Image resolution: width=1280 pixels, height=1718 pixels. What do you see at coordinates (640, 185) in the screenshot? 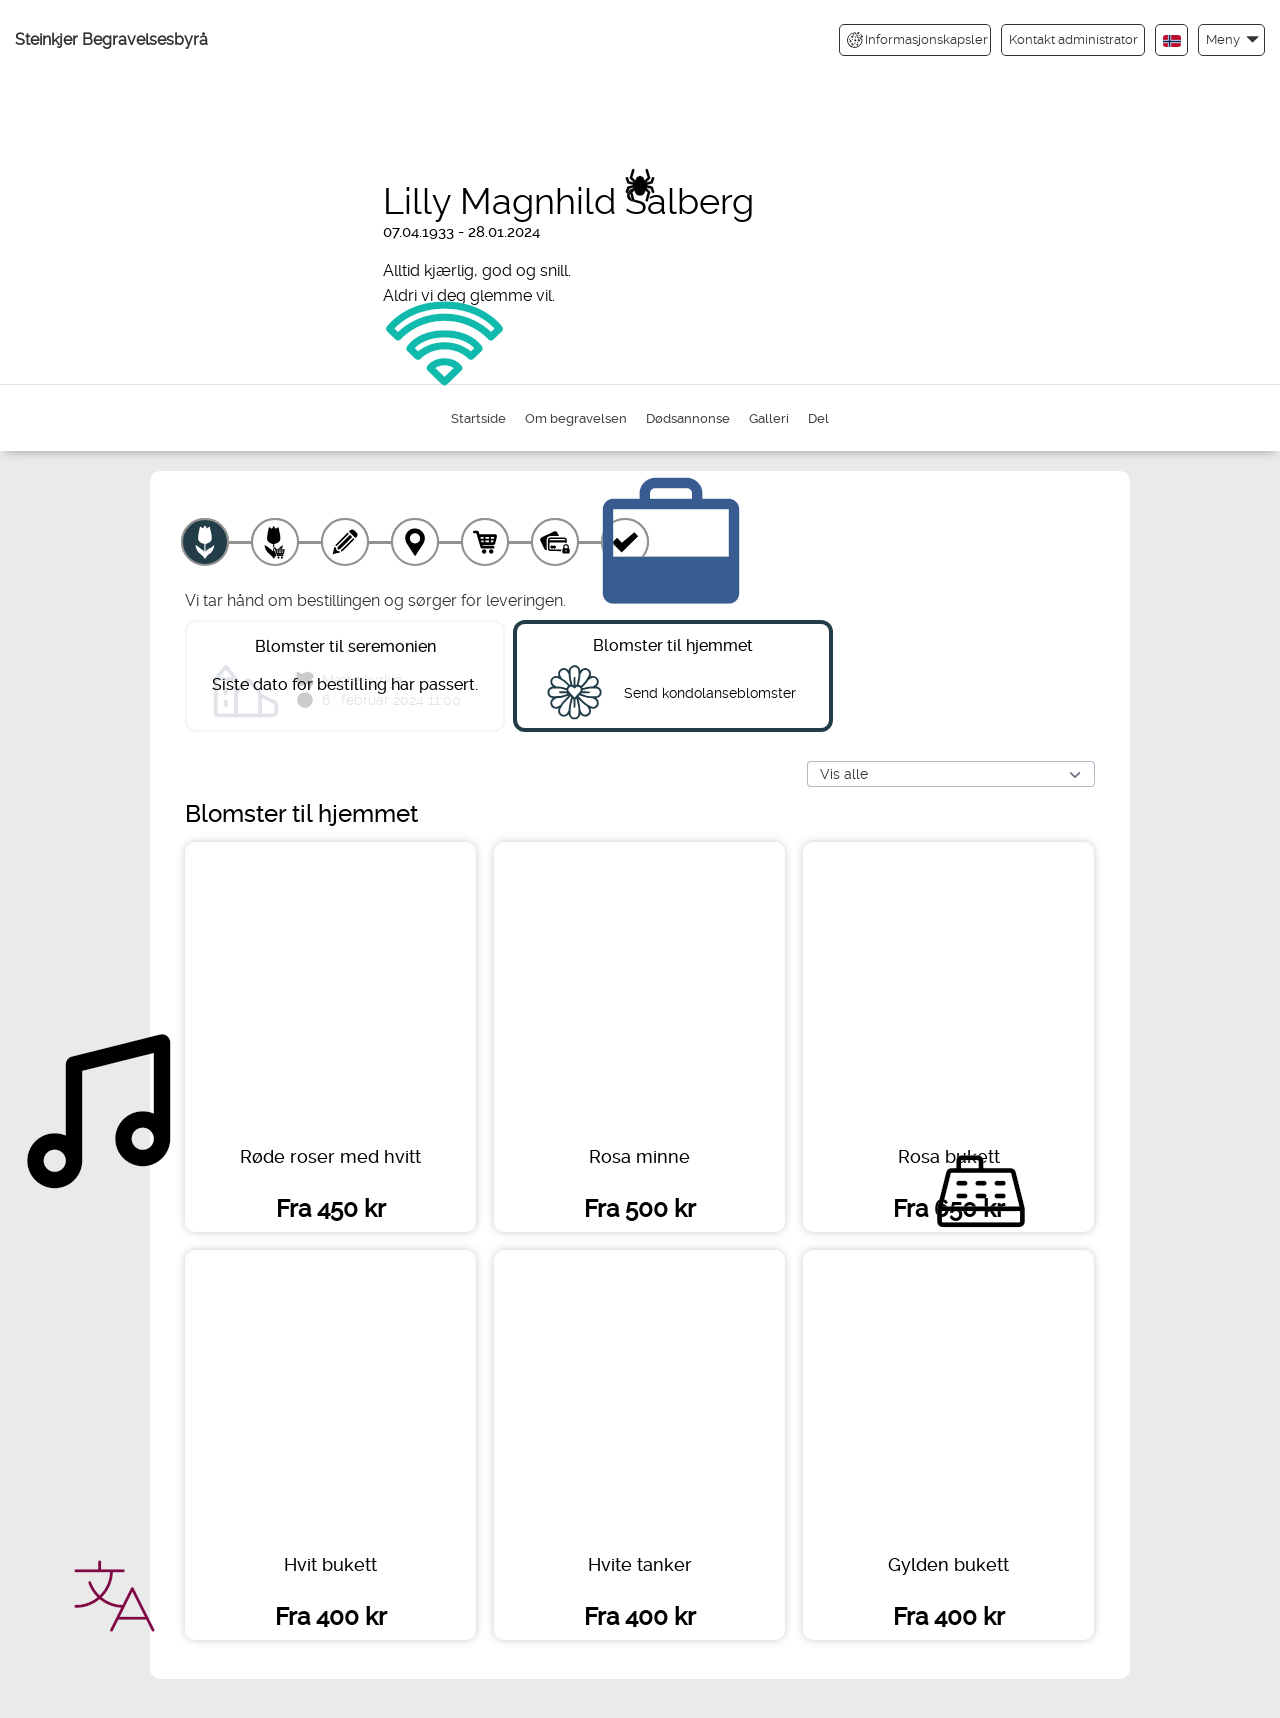
I see `indicates bug or error in the system` at bounding box center [640, 185].